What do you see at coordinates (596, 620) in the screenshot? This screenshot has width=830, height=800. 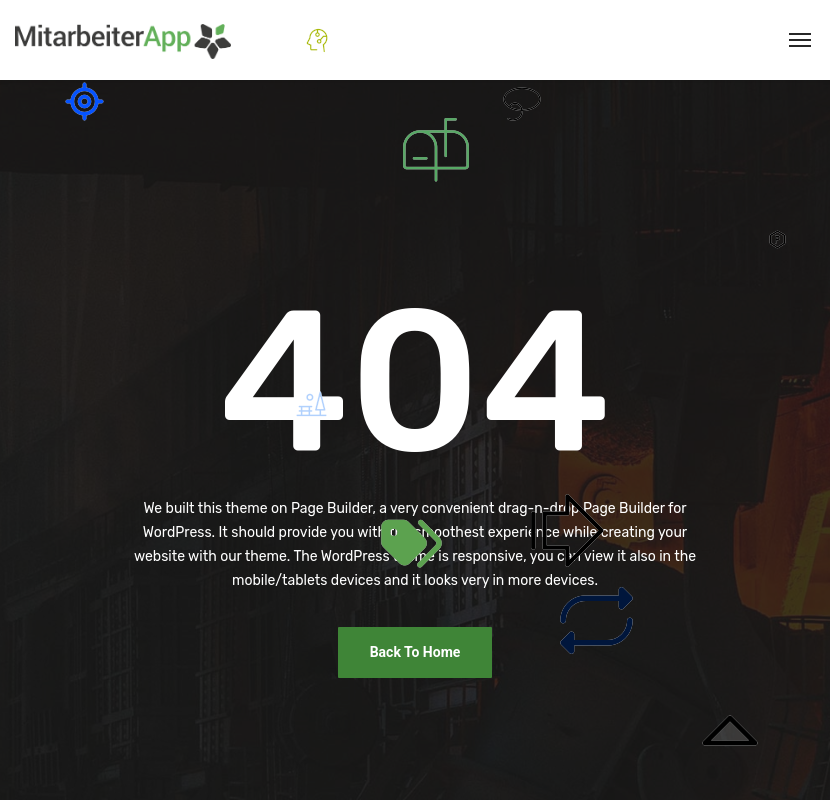 I see `enable repeat mode for media playback` at bounding box center [596, 620].